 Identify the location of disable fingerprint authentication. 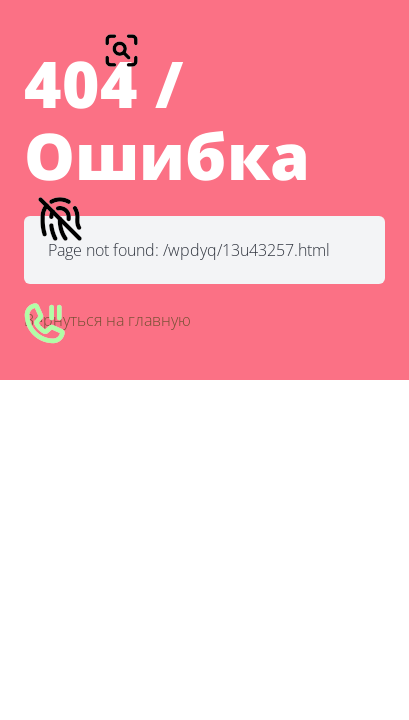
(60, 219).